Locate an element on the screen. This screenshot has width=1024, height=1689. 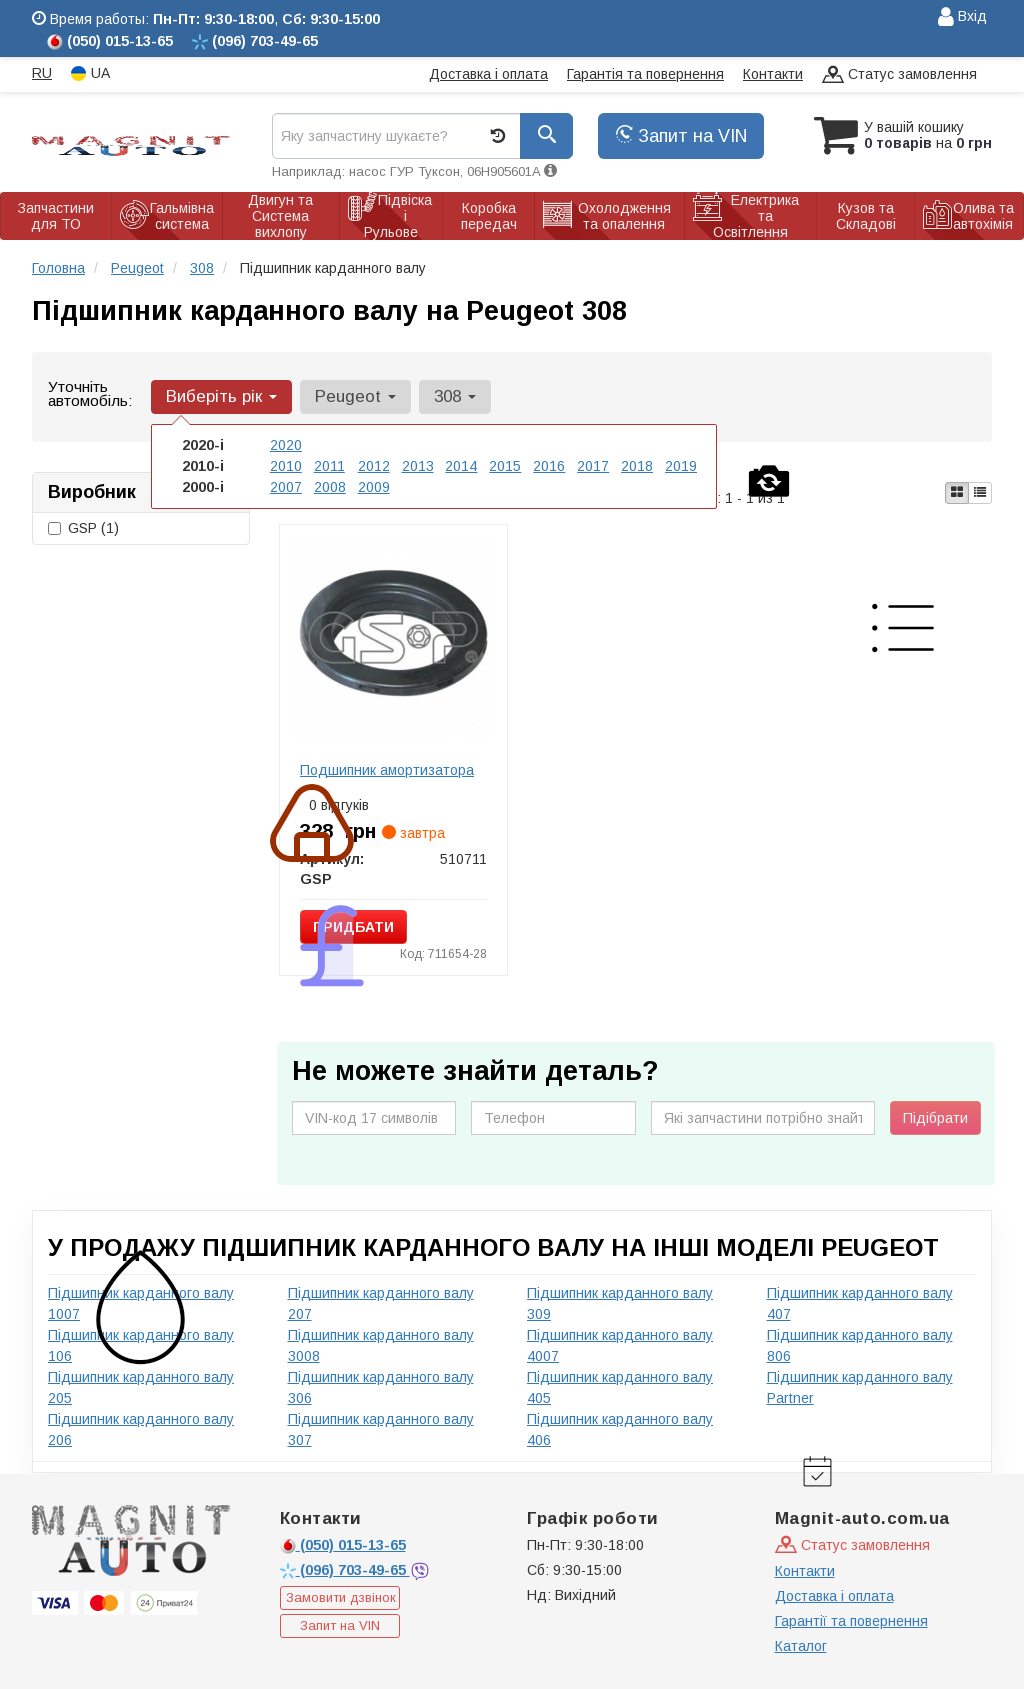
view prices in british pounds is located at coordinates (335, 947).